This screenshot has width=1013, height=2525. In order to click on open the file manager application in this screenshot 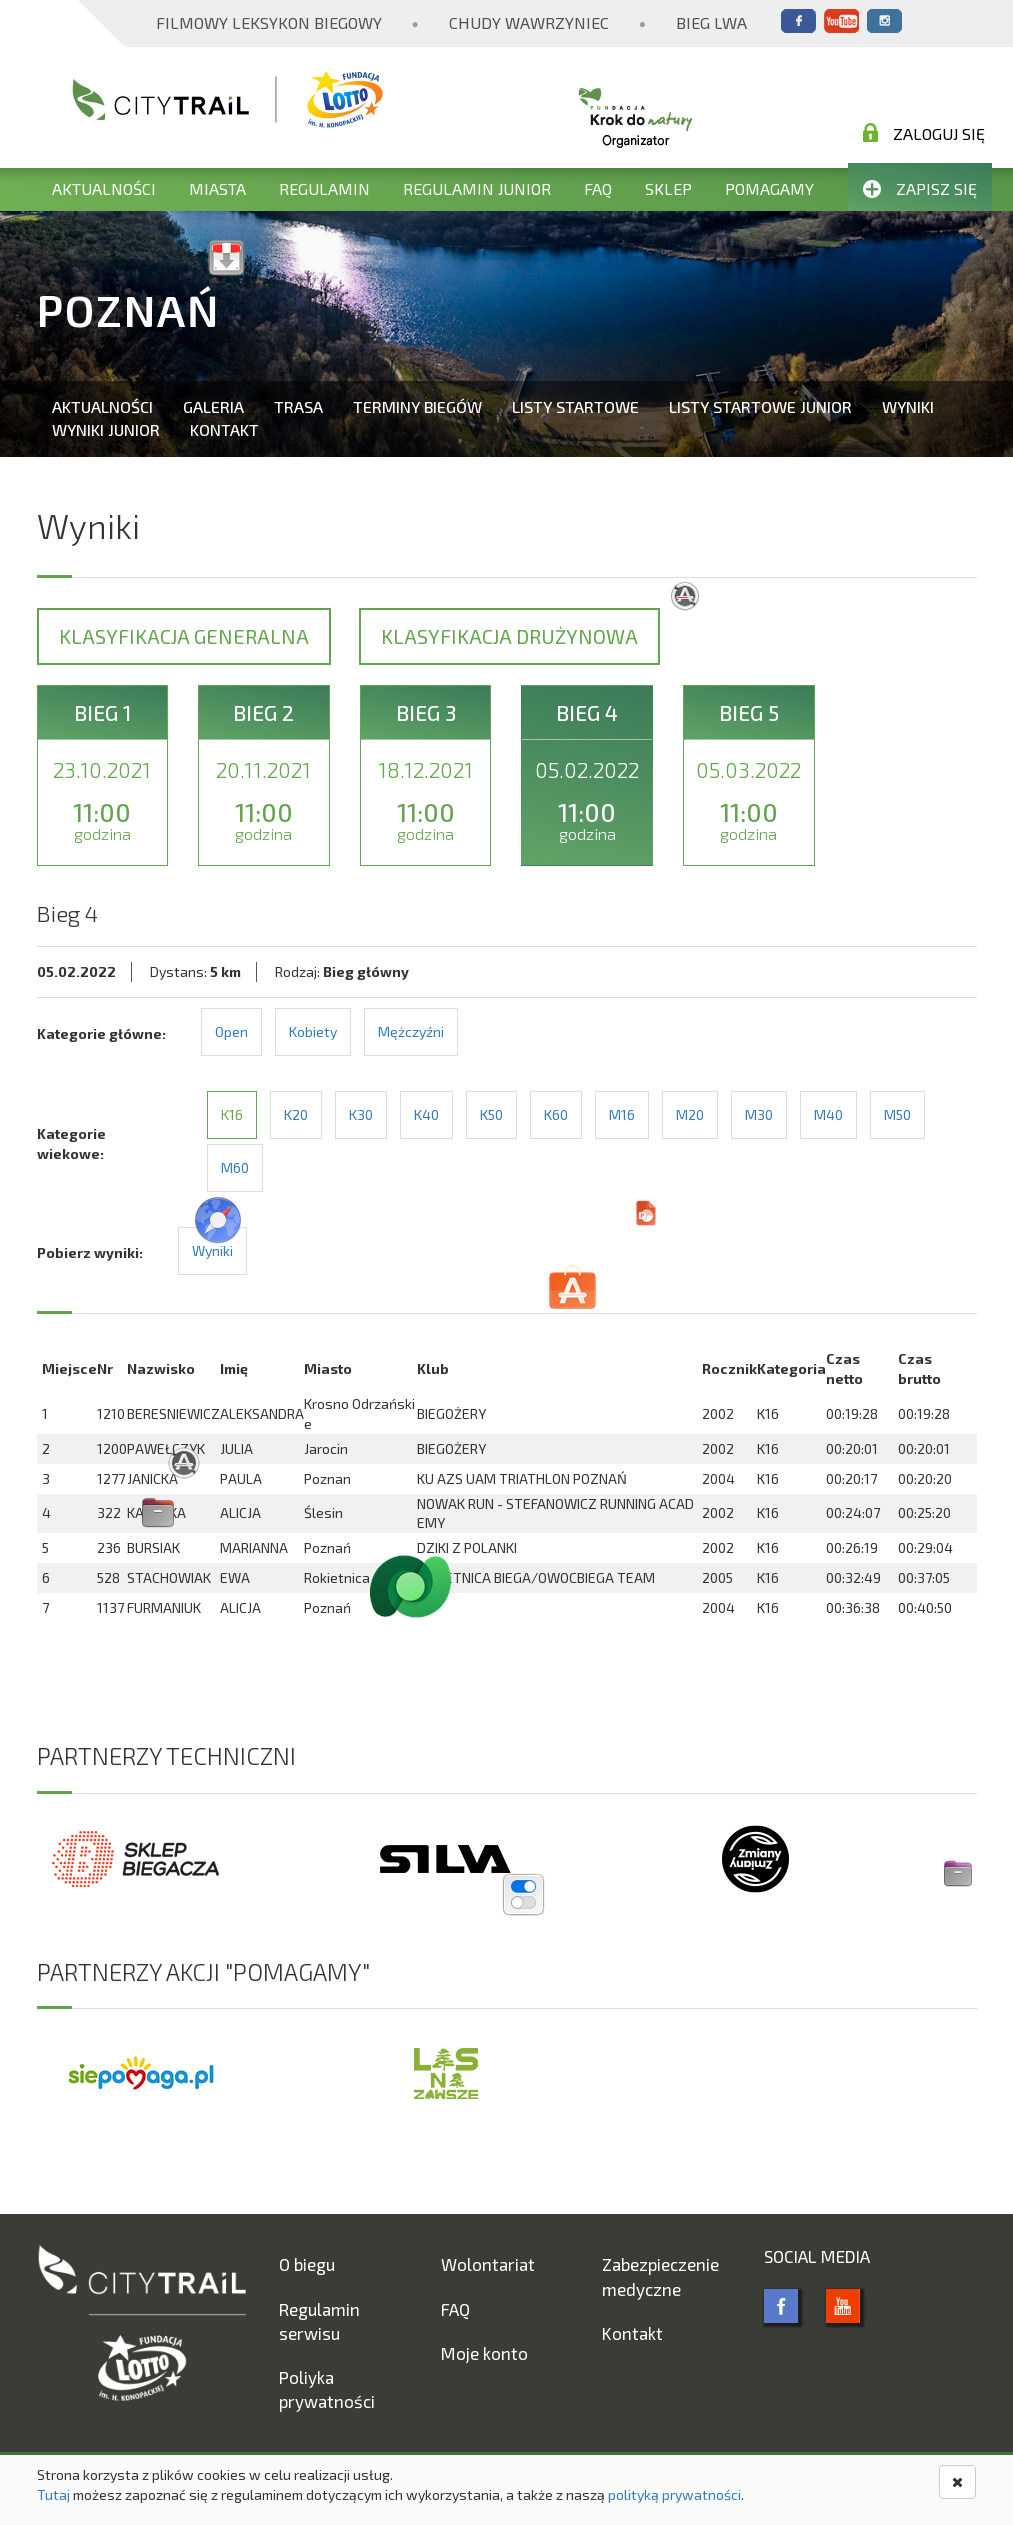, I will do `click(158, 1512)`.